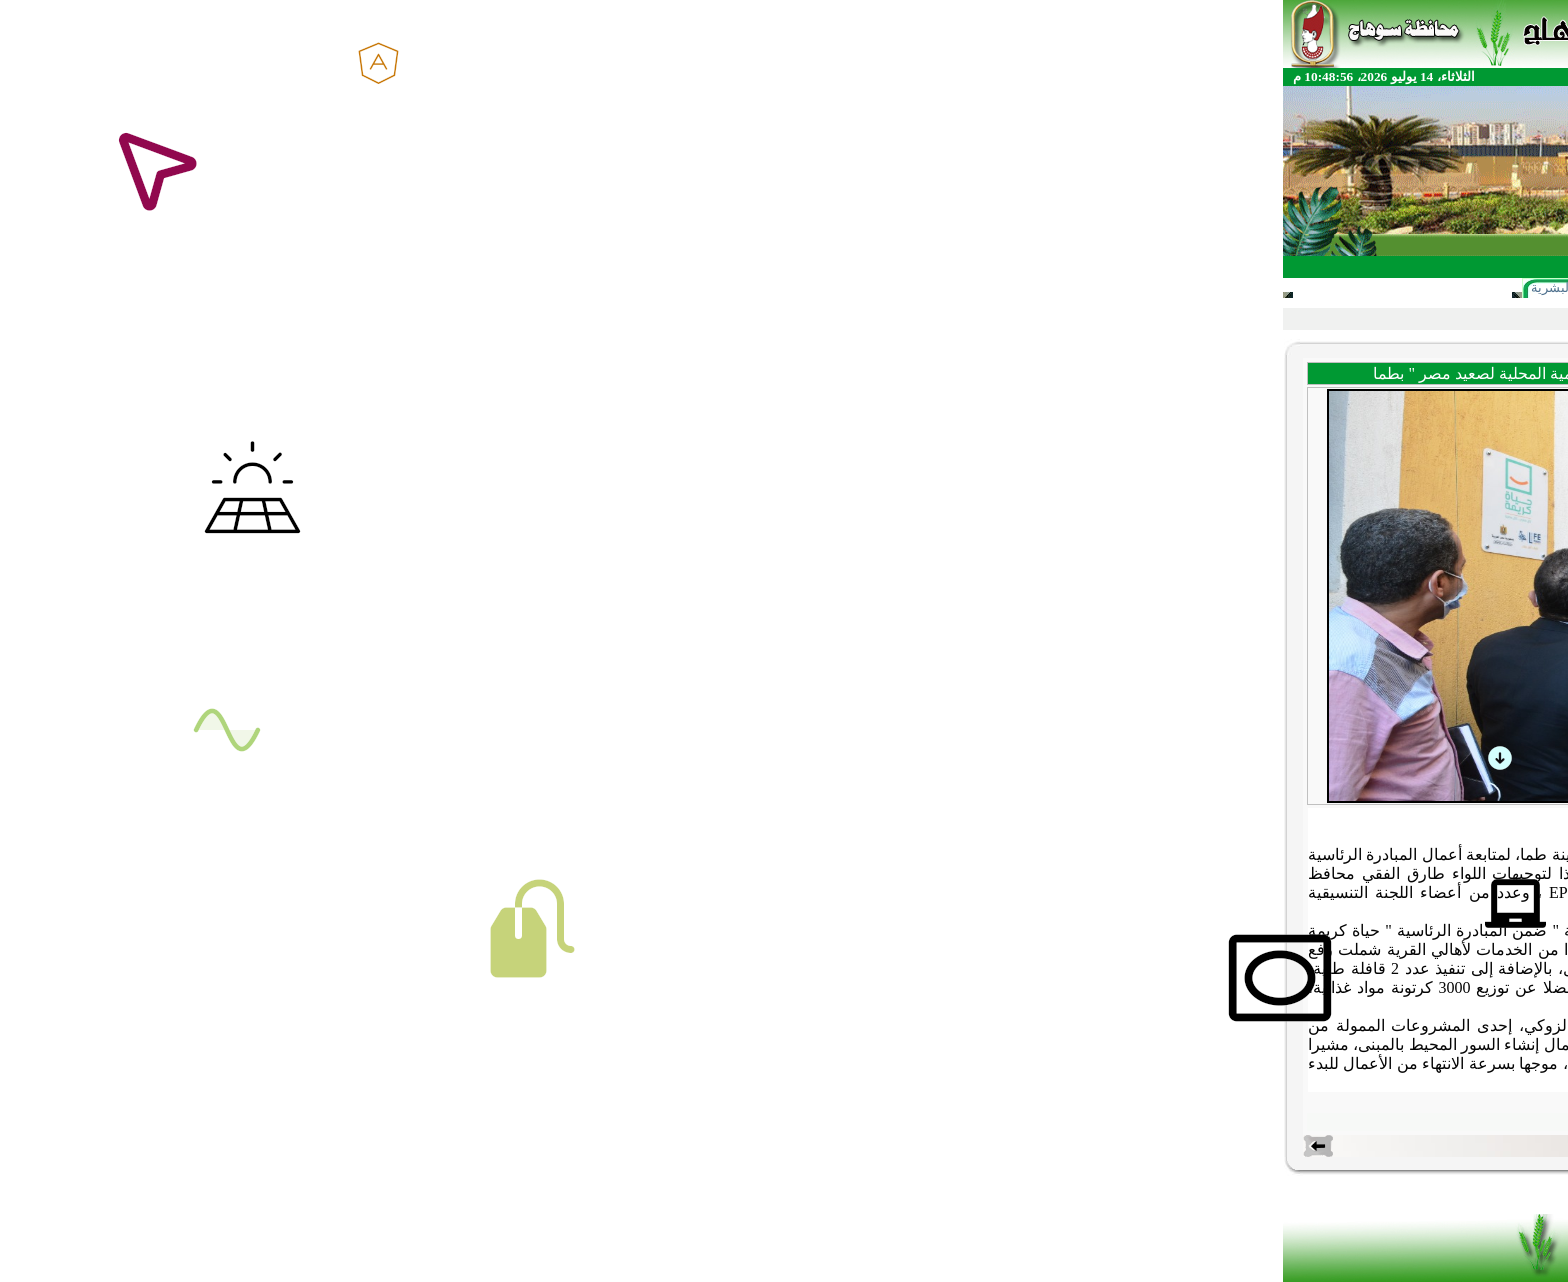 Image resolution: width=1568 pixels, height=1282 pixels. I want to click on adjust audio or sound wave settings, so click(227, 730).